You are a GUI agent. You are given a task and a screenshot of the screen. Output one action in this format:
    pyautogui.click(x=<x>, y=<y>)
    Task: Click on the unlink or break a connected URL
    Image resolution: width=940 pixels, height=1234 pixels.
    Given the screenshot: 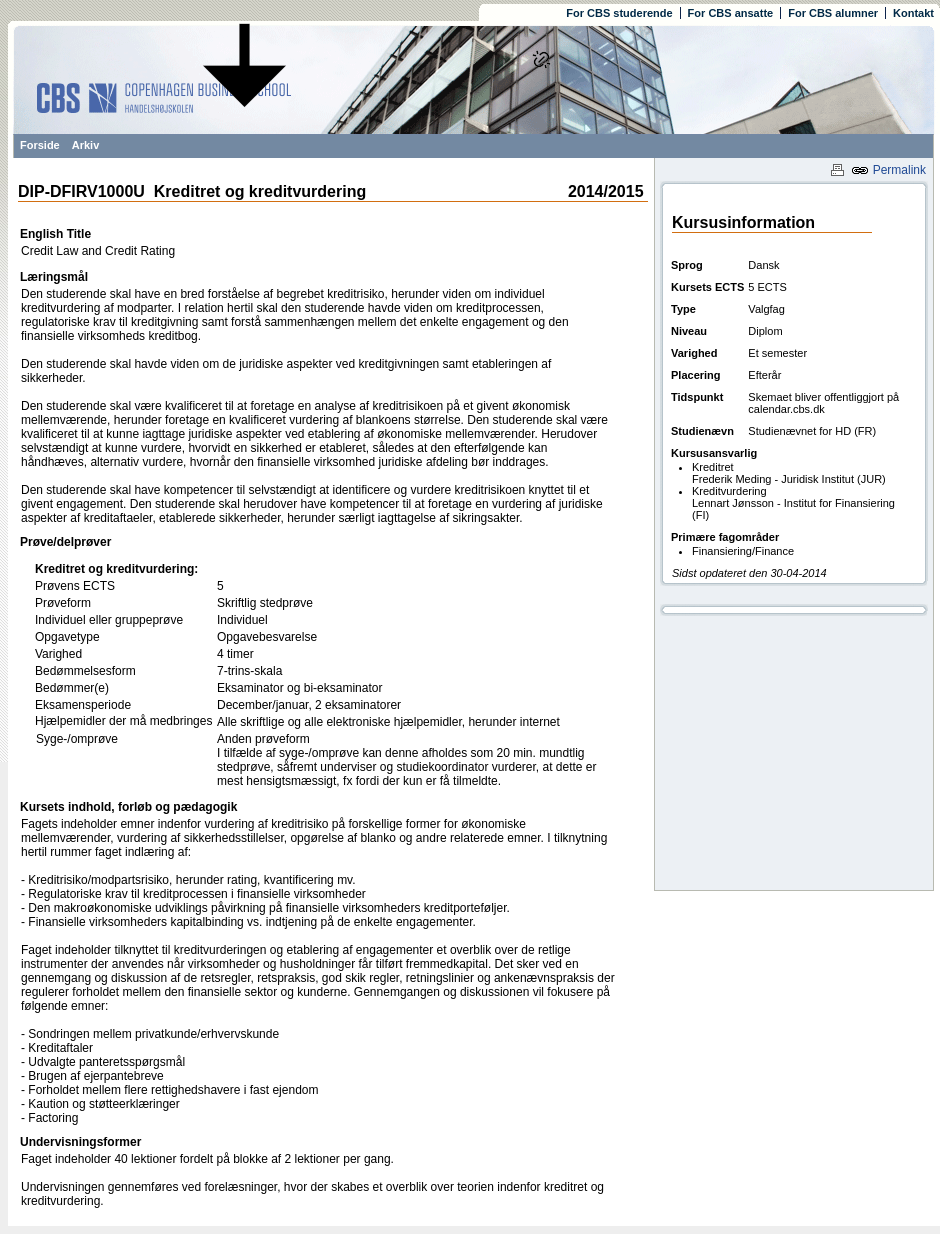 What is the action you would take?
    pyautogui.click(x=541, y=59)
    